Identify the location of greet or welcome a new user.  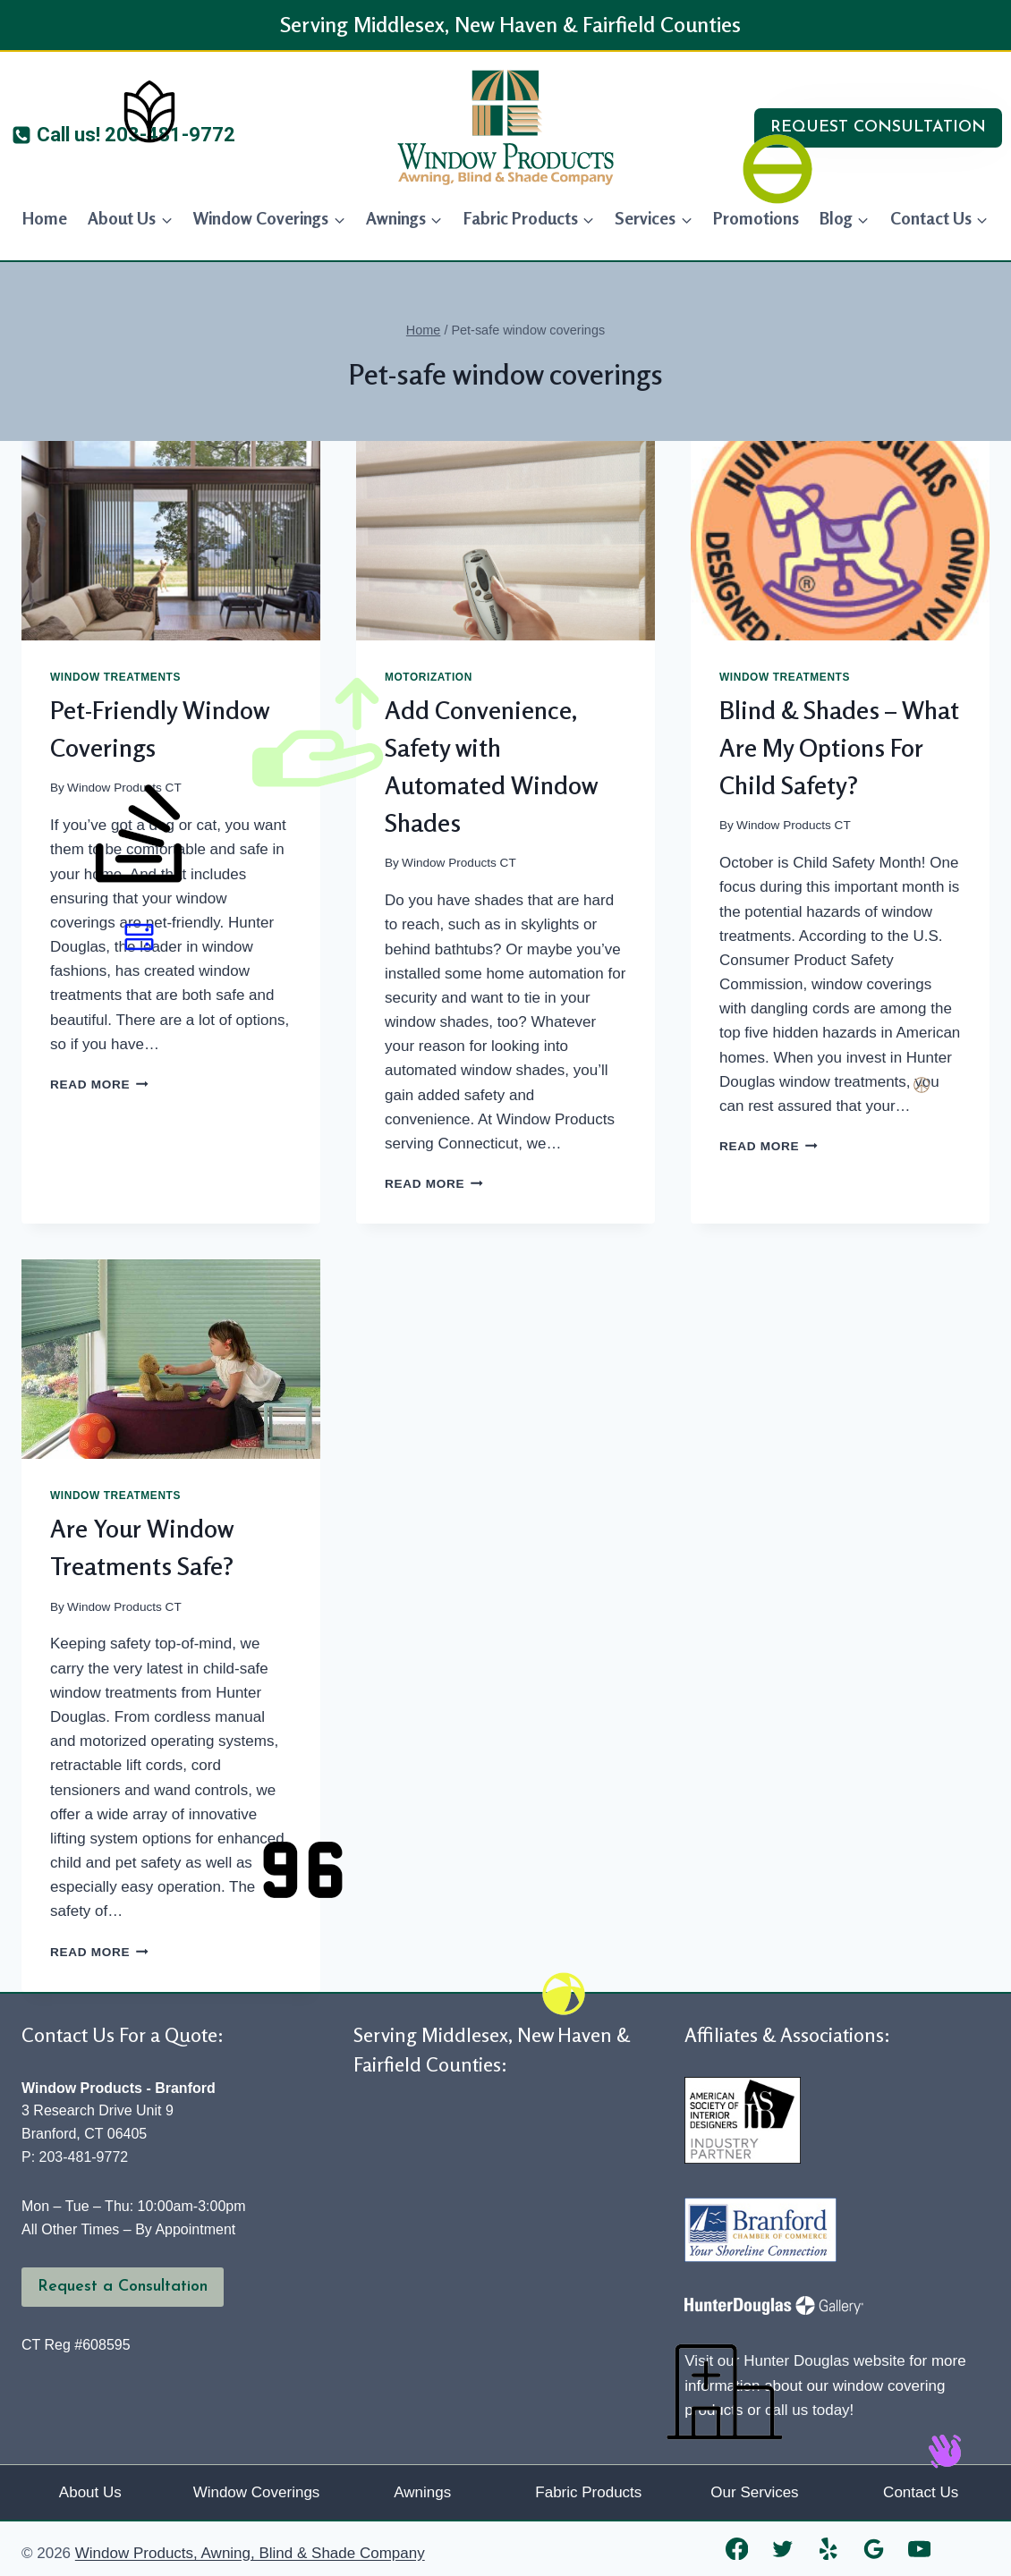
(945, 2451).